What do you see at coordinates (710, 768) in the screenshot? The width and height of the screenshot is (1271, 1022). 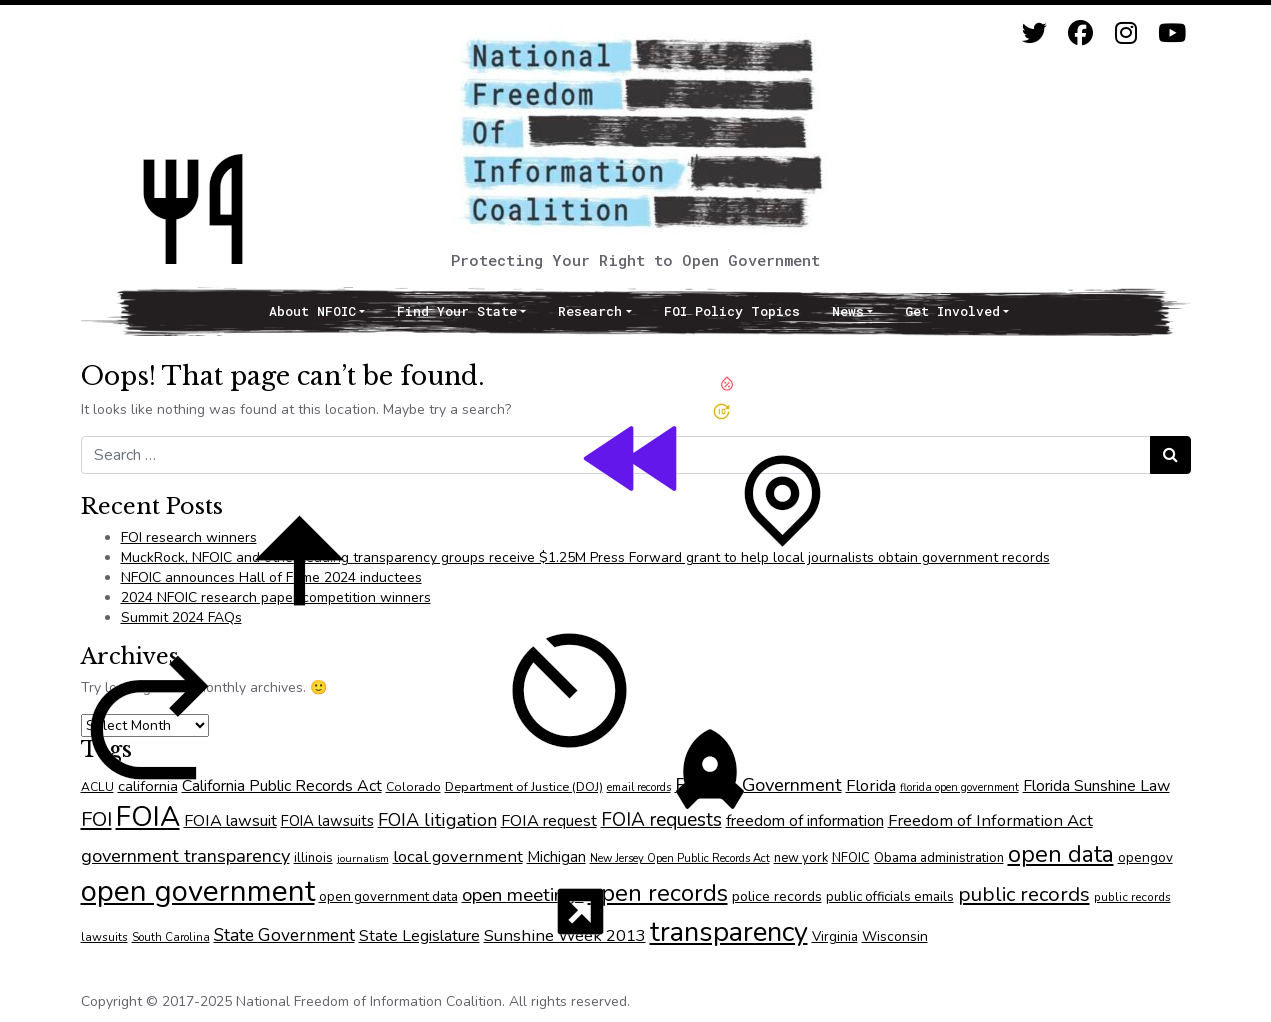 I see `launch or deploy an application` at bounding box center [710, 768].